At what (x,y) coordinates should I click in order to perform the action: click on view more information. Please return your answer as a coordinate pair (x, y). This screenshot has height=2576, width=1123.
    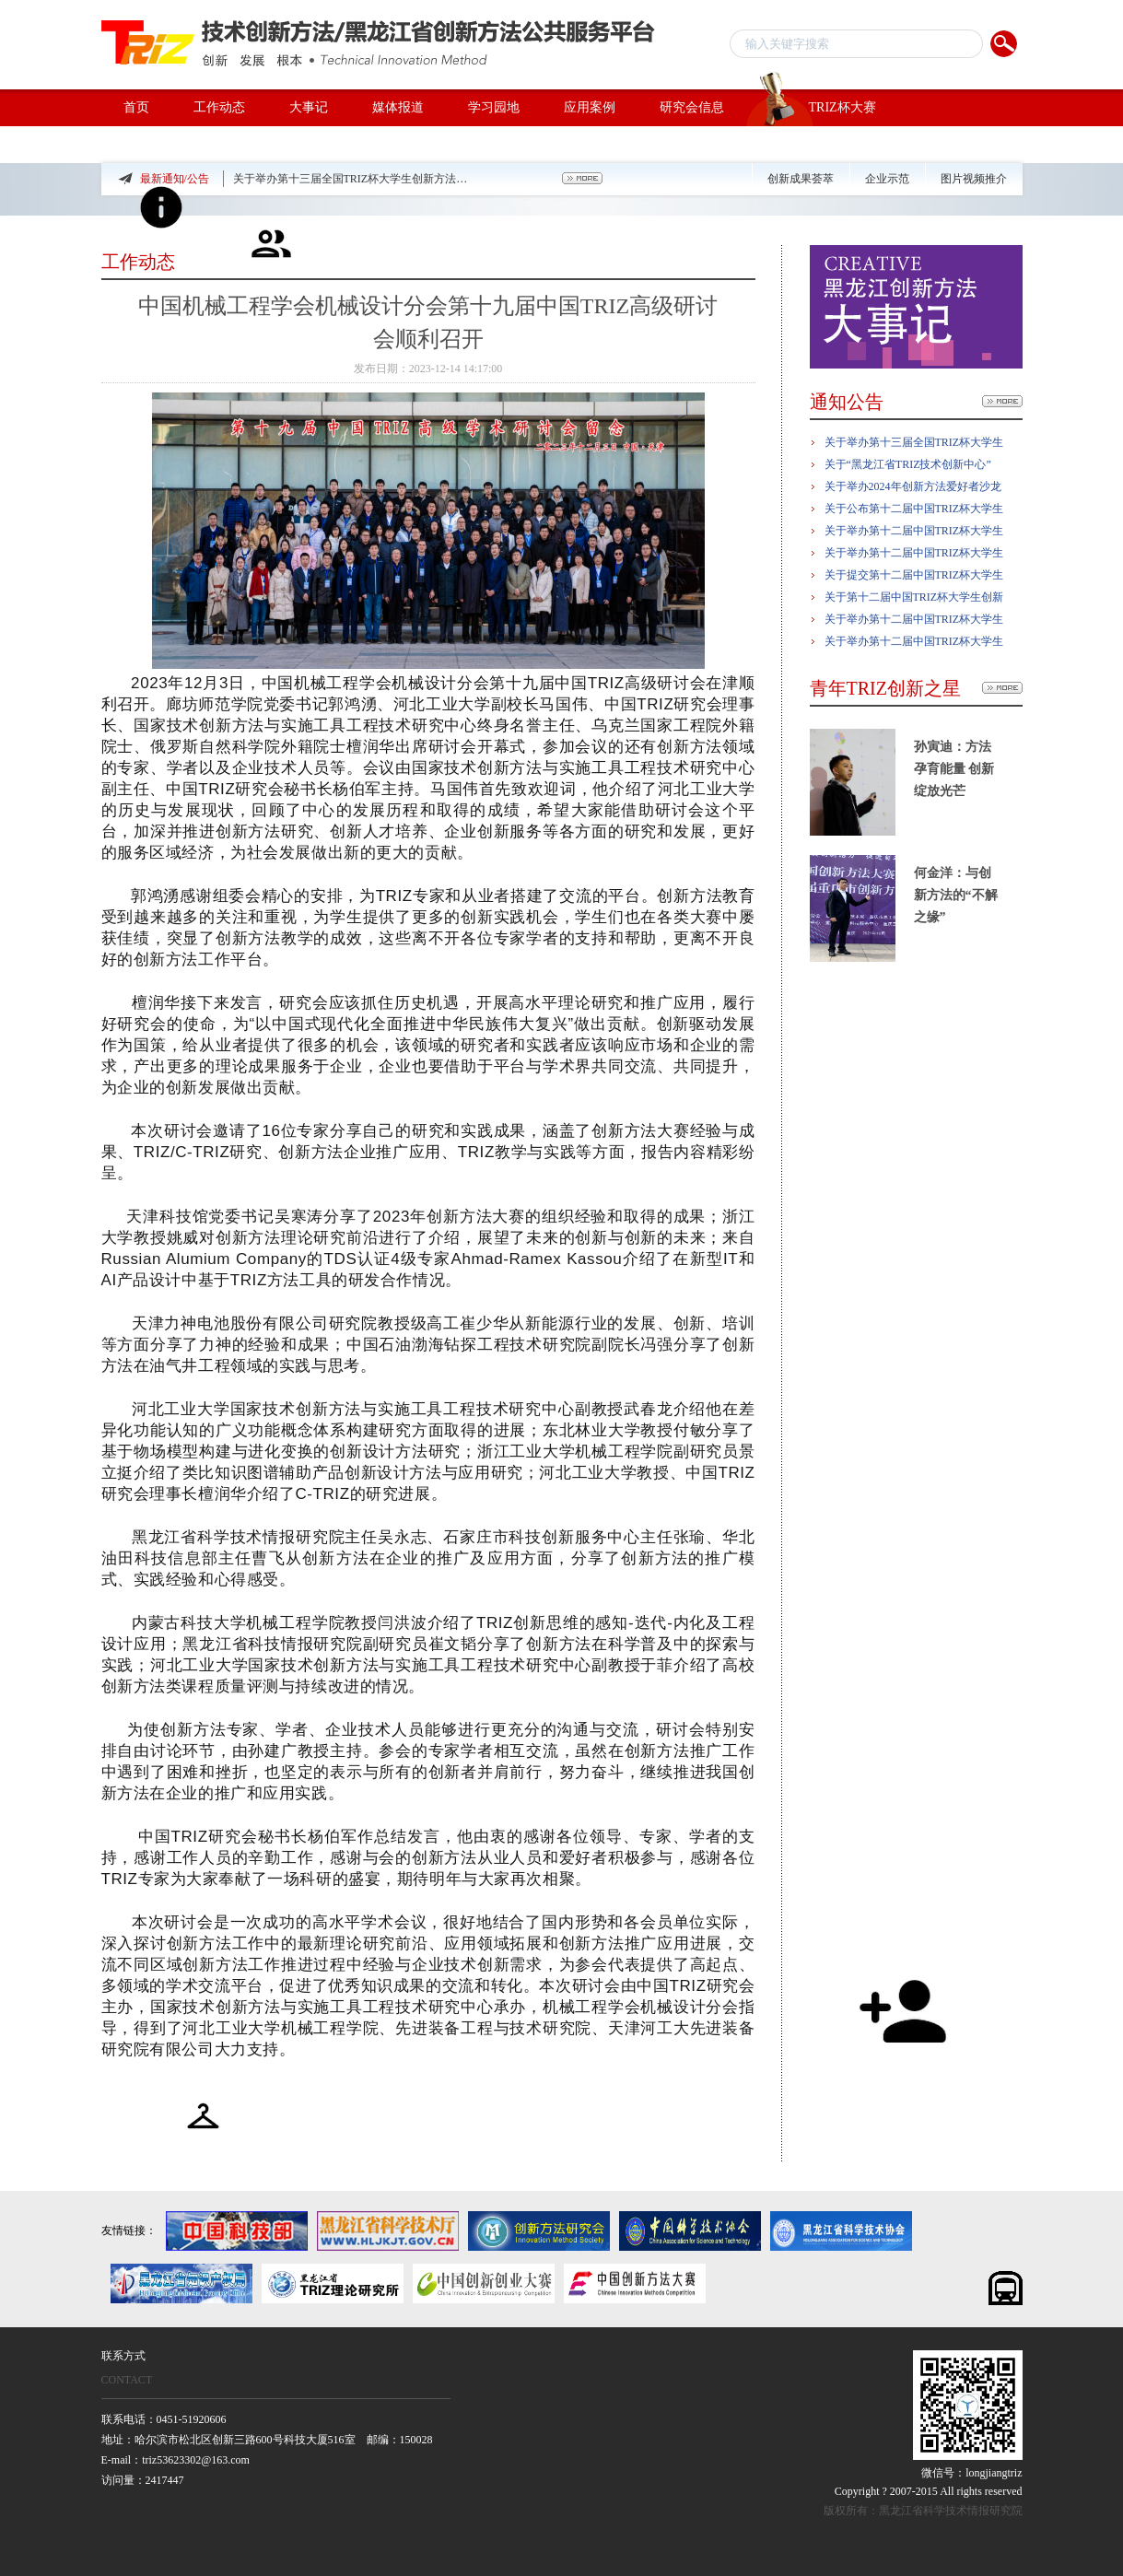
    Looking at the image, I should click on (161, 207).